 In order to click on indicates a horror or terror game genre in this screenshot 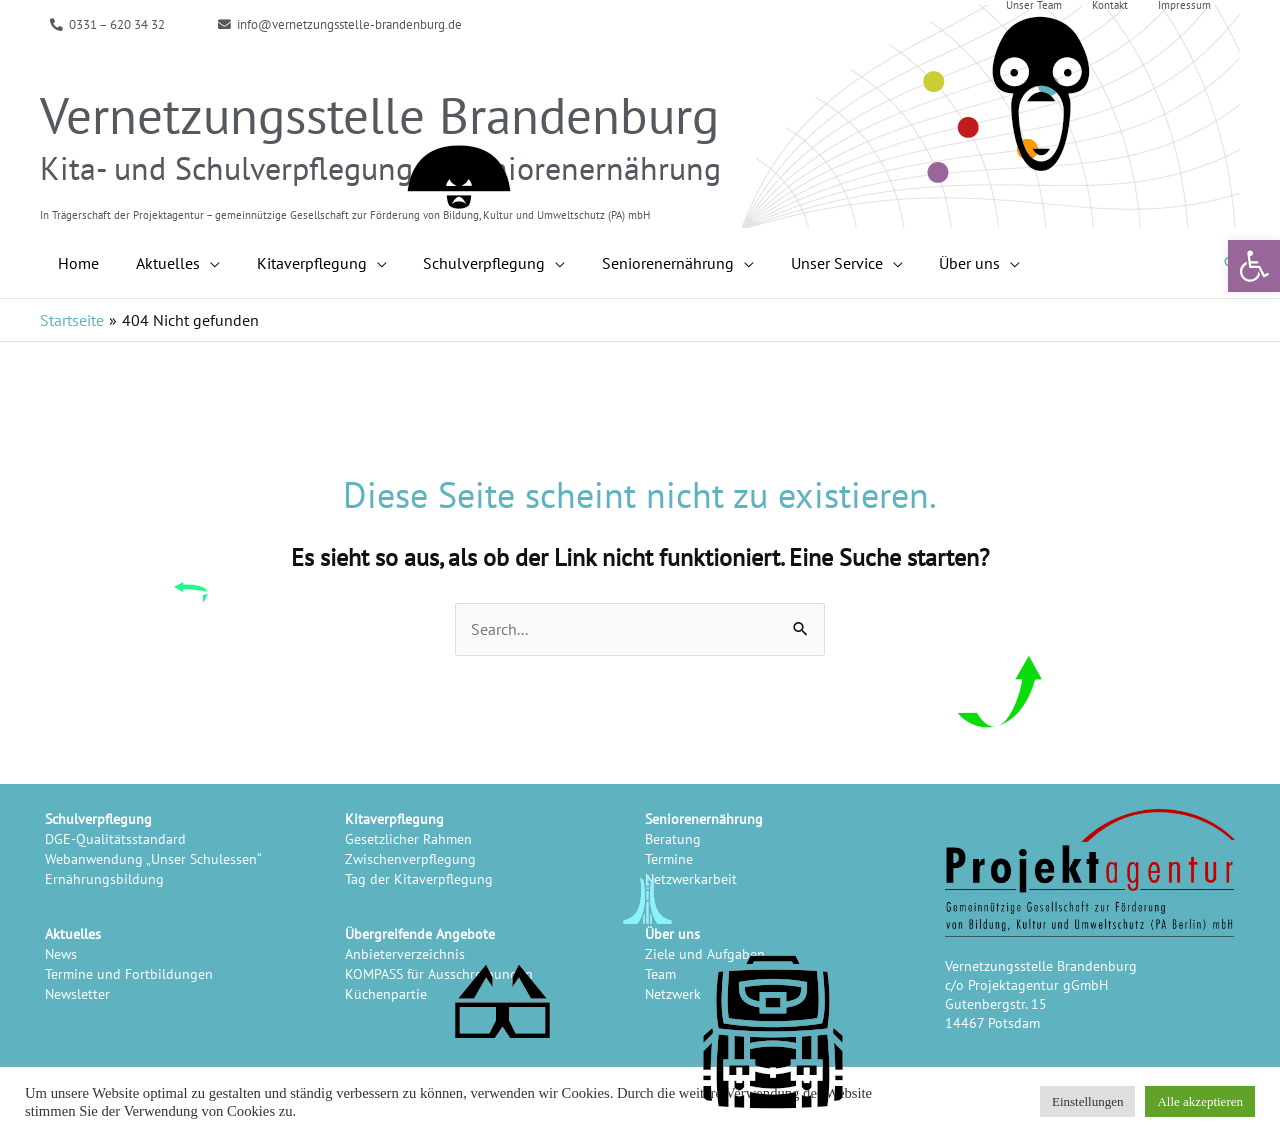, I will do `click(1041, 93)`.